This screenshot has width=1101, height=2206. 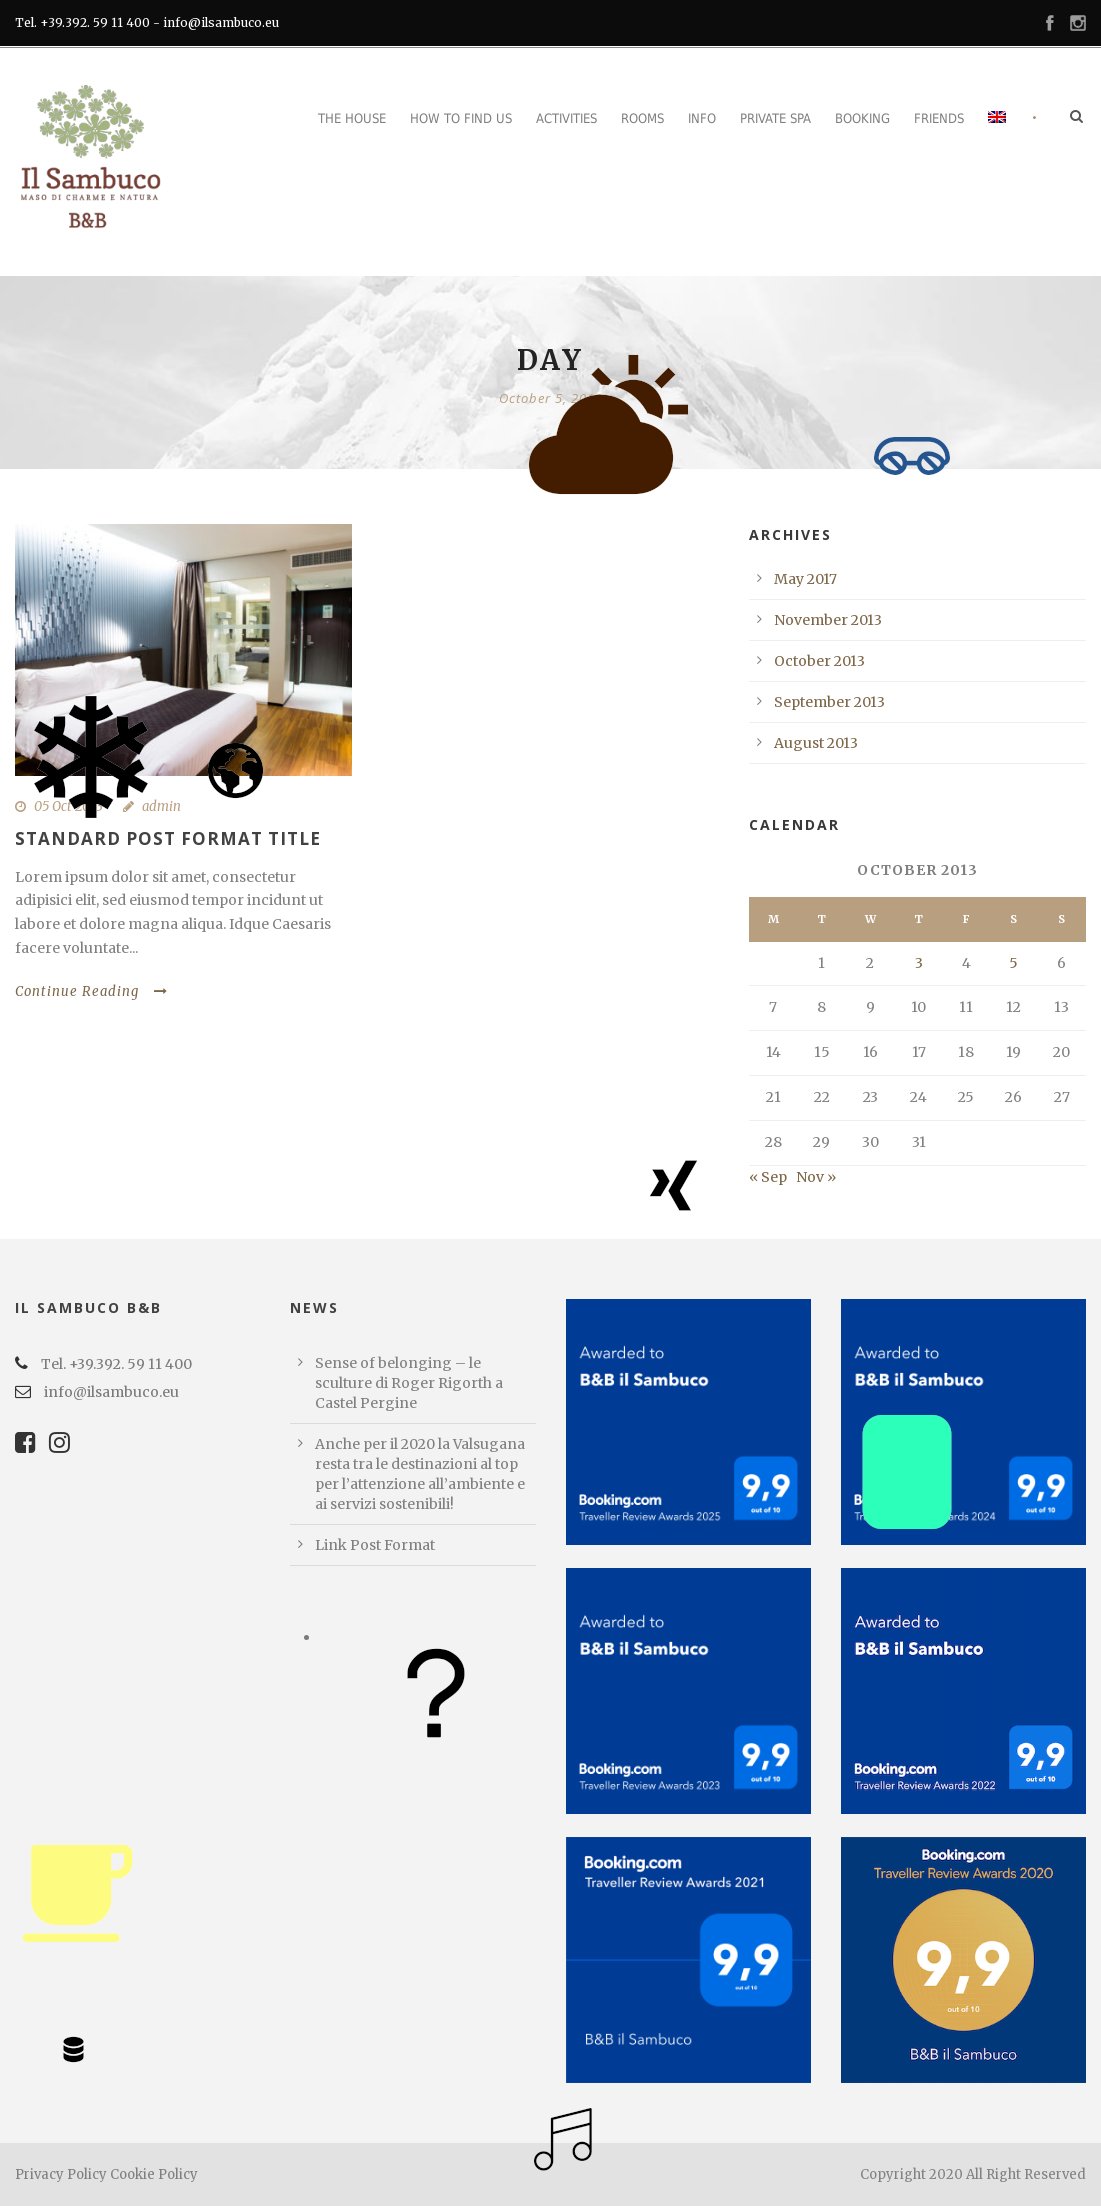 What do you see at coordinates (77, 1895) in the screenshot?
I see `find nearby coffee shops or cafes` at bounding box center [77, 1895].